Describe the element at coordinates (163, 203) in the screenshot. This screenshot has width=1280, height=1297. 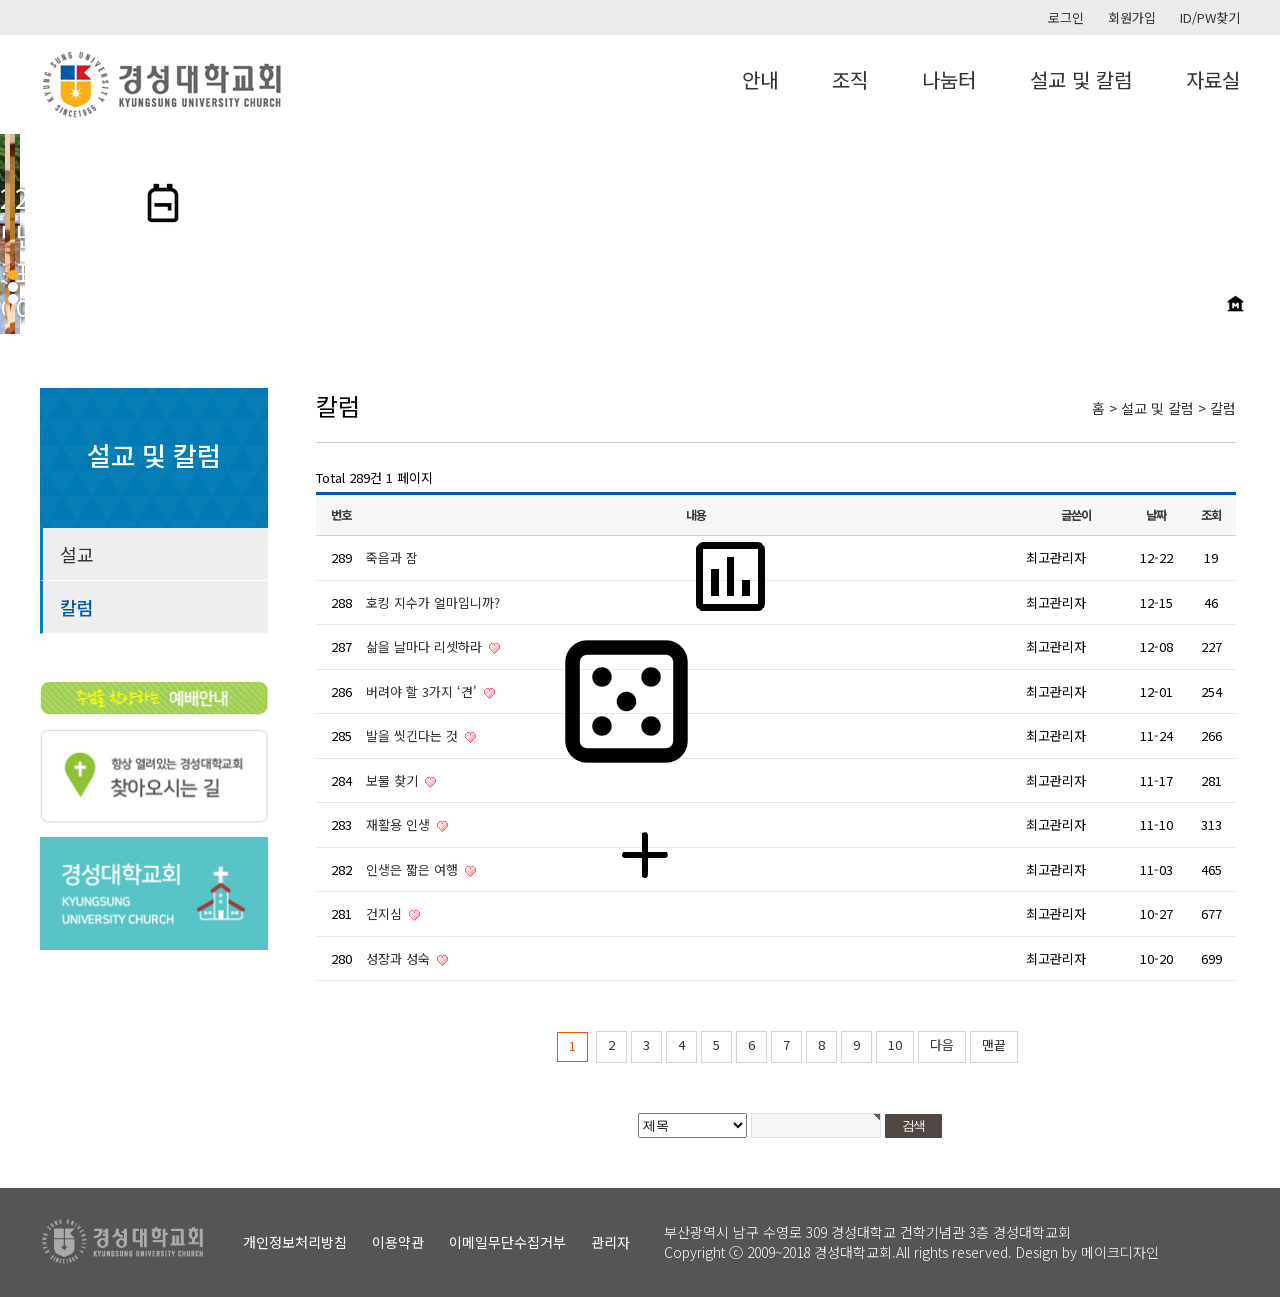
I see `access your backpack or inventory` at that location.